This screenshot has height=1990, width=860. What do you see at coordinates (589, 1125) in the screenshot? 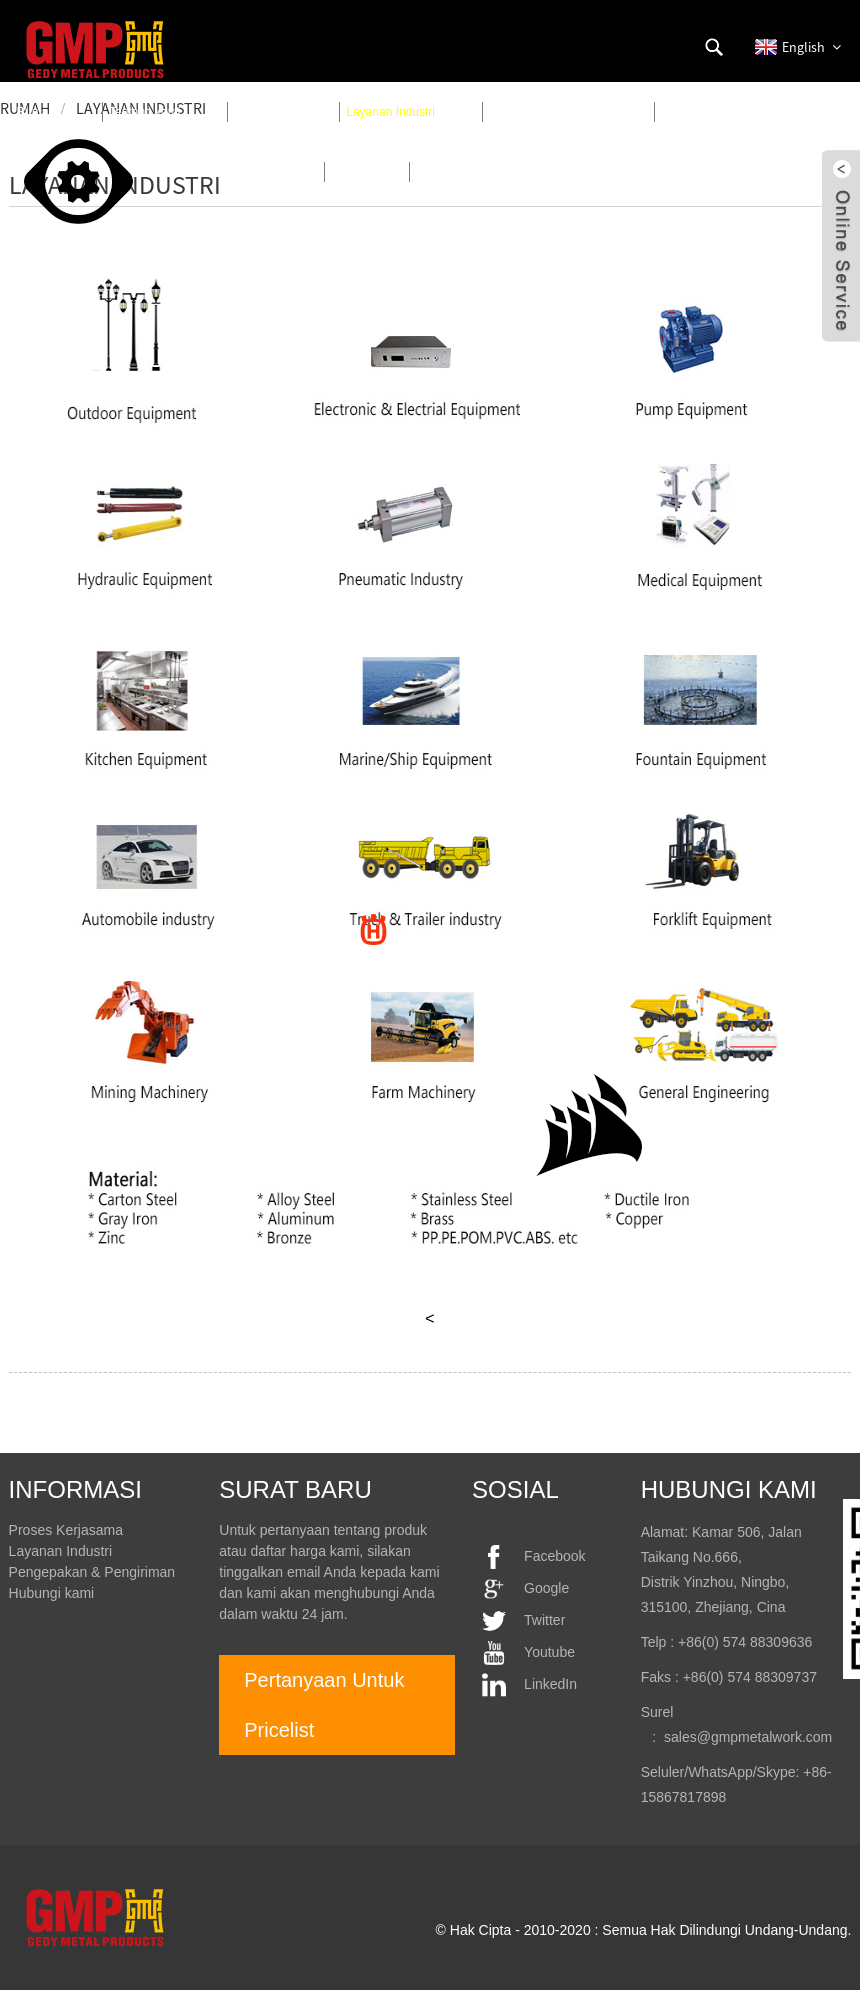
I see `corsair brand or product identifier` at bounding box center [589, 1125].